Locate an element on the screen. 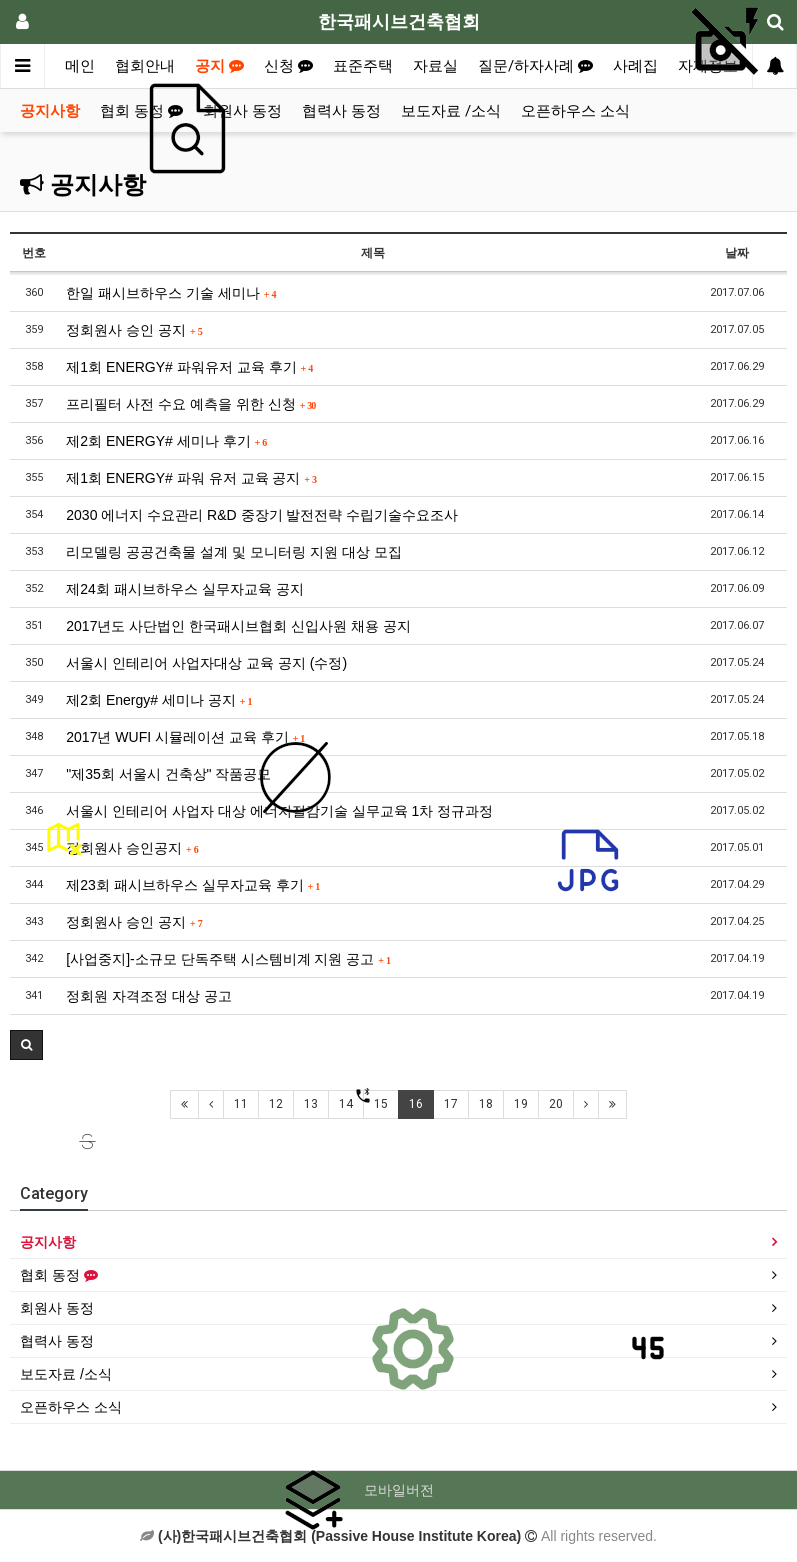 Image resolution: width=797 pixels, height=1562 pixels. apply strikethrough formatting to selected text is located at coordinates (87, 1141).